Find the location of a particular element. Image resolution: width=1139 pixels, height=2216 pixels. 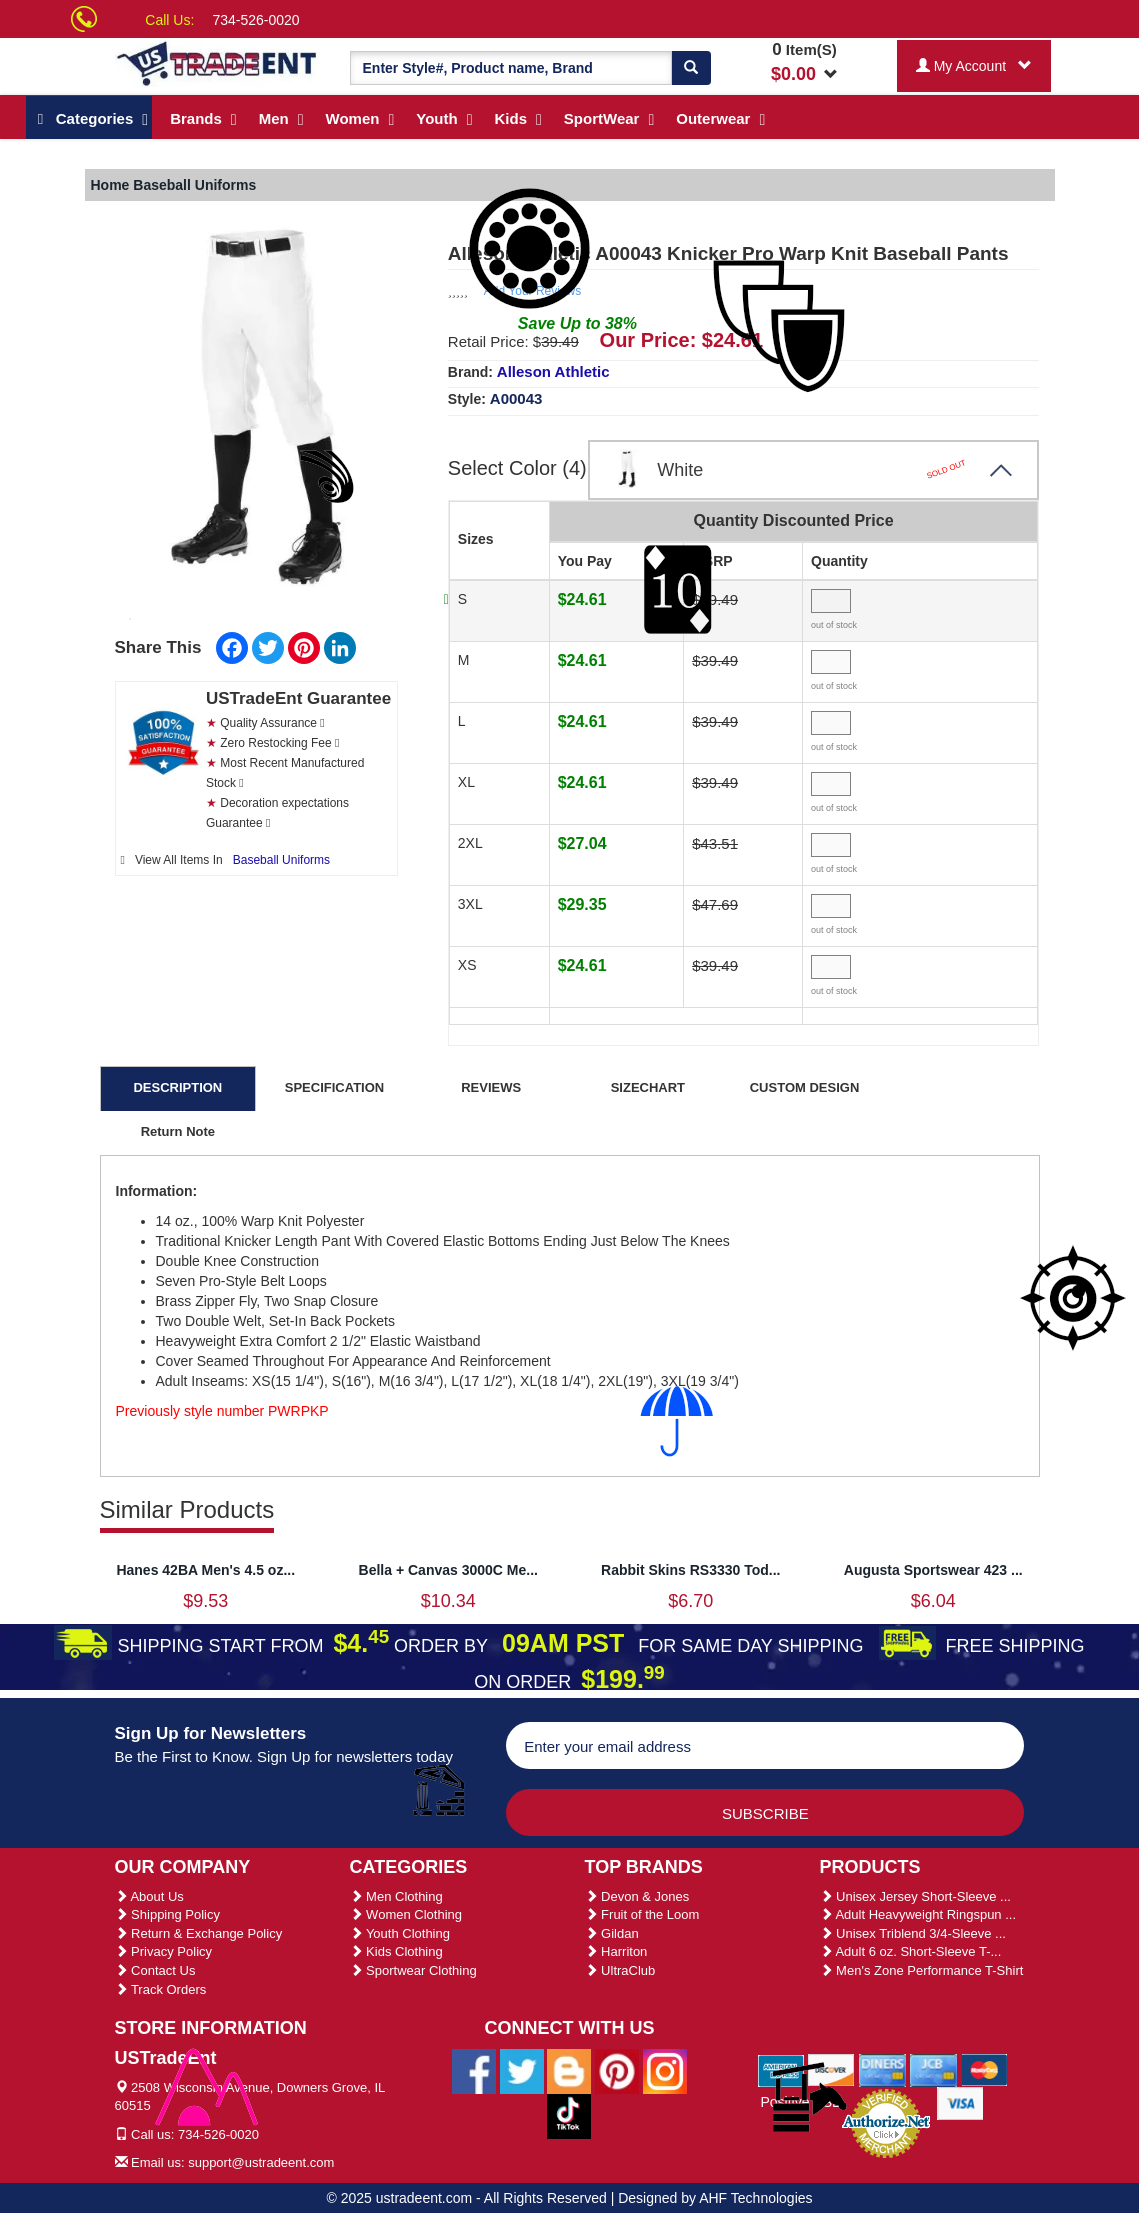

access the stable or horse shelter is located at coordinates (811, 2094).